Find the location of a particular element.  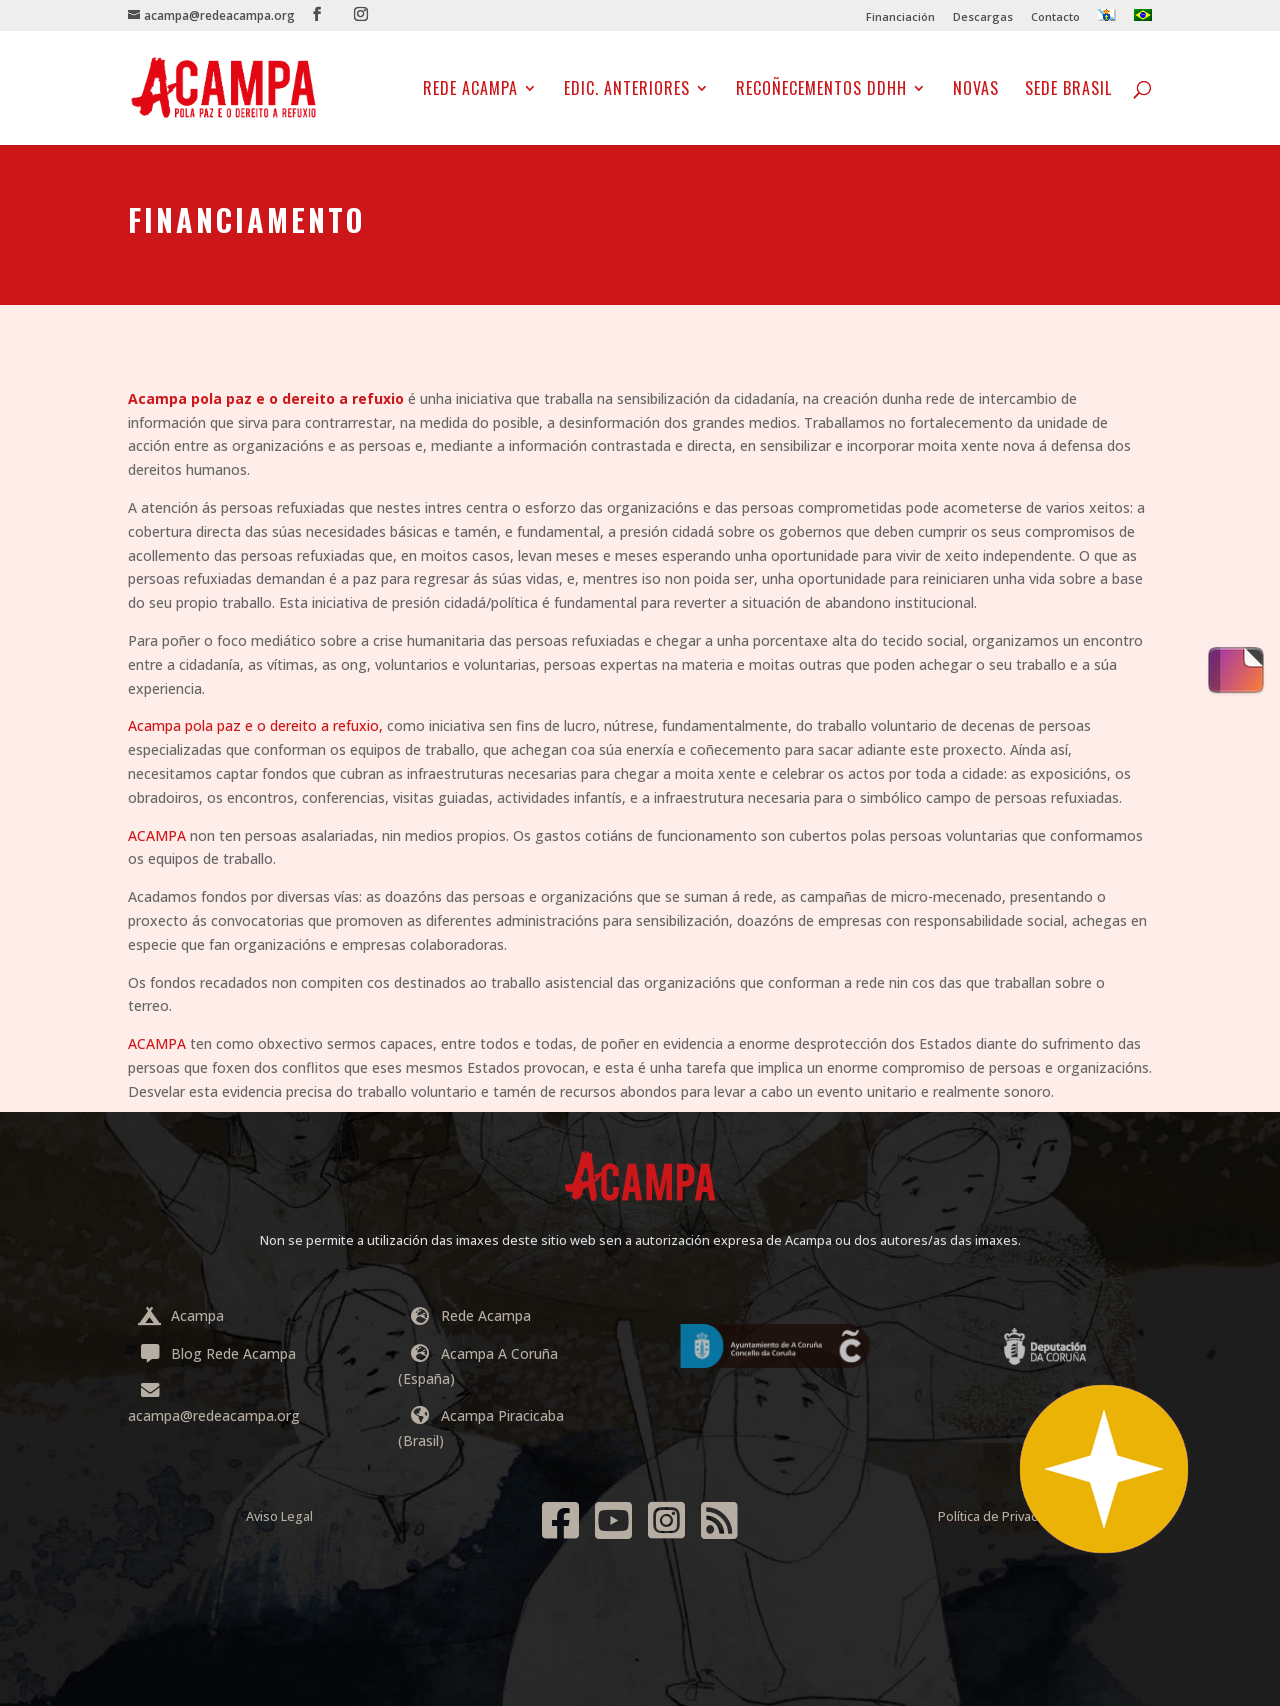

customize desktop theme settings is located at coordinates (1236, 670).